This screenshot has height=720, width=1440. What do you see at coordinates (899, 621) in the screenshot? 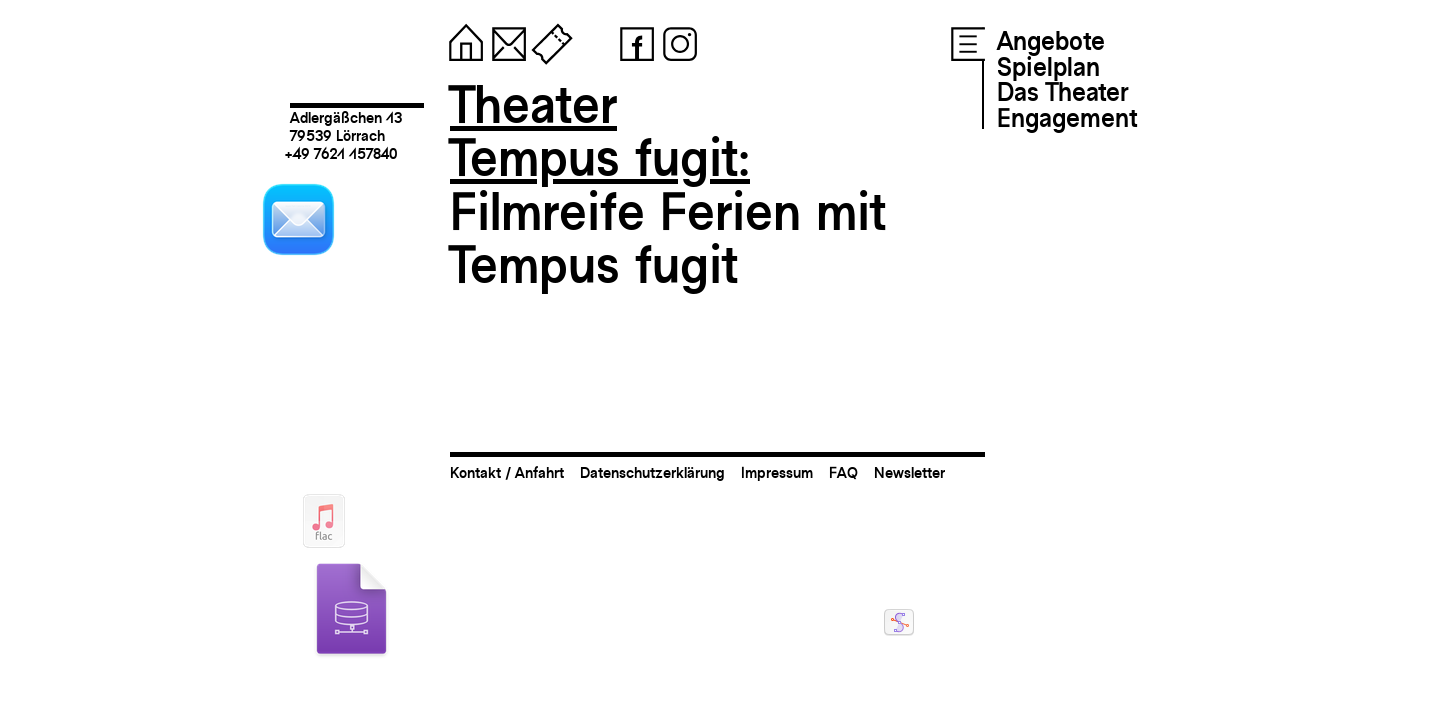
I see `an SVG image file` at bounding box center [899, 621].